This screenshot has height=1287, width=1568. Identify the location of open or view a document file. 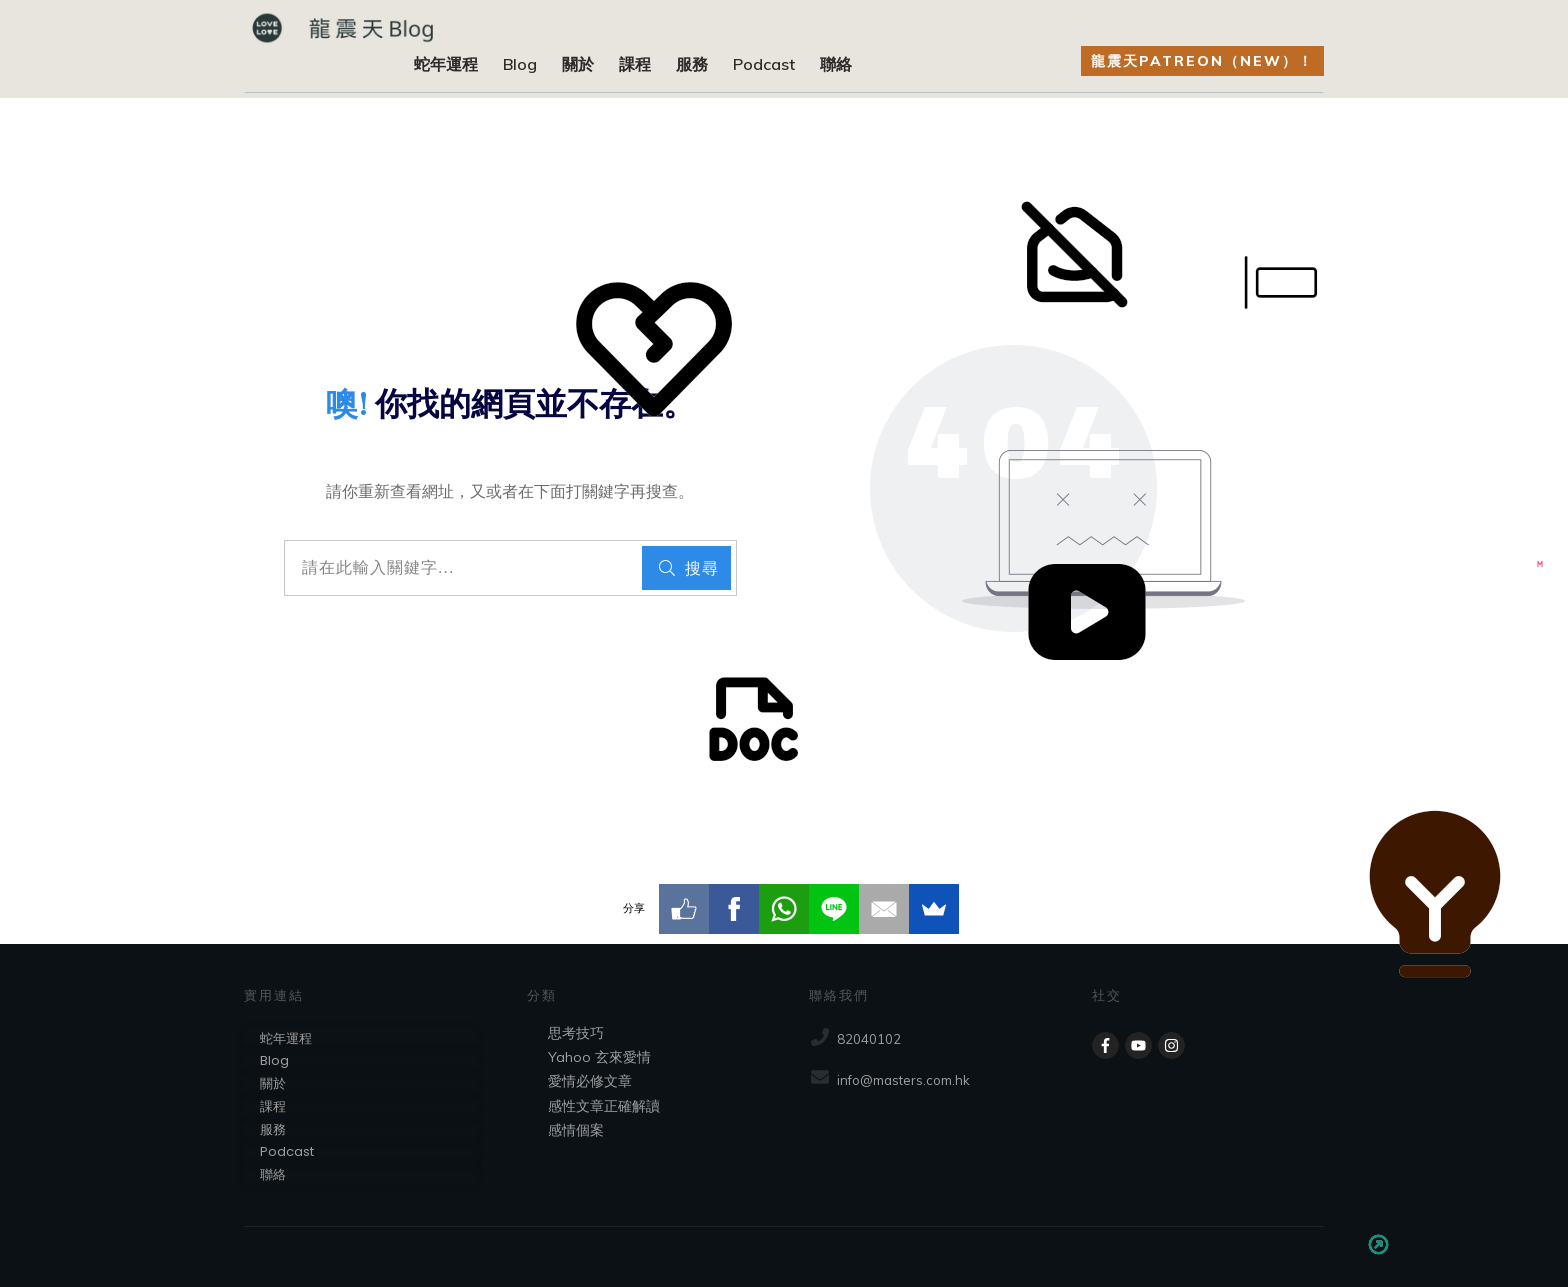
(754, 722).